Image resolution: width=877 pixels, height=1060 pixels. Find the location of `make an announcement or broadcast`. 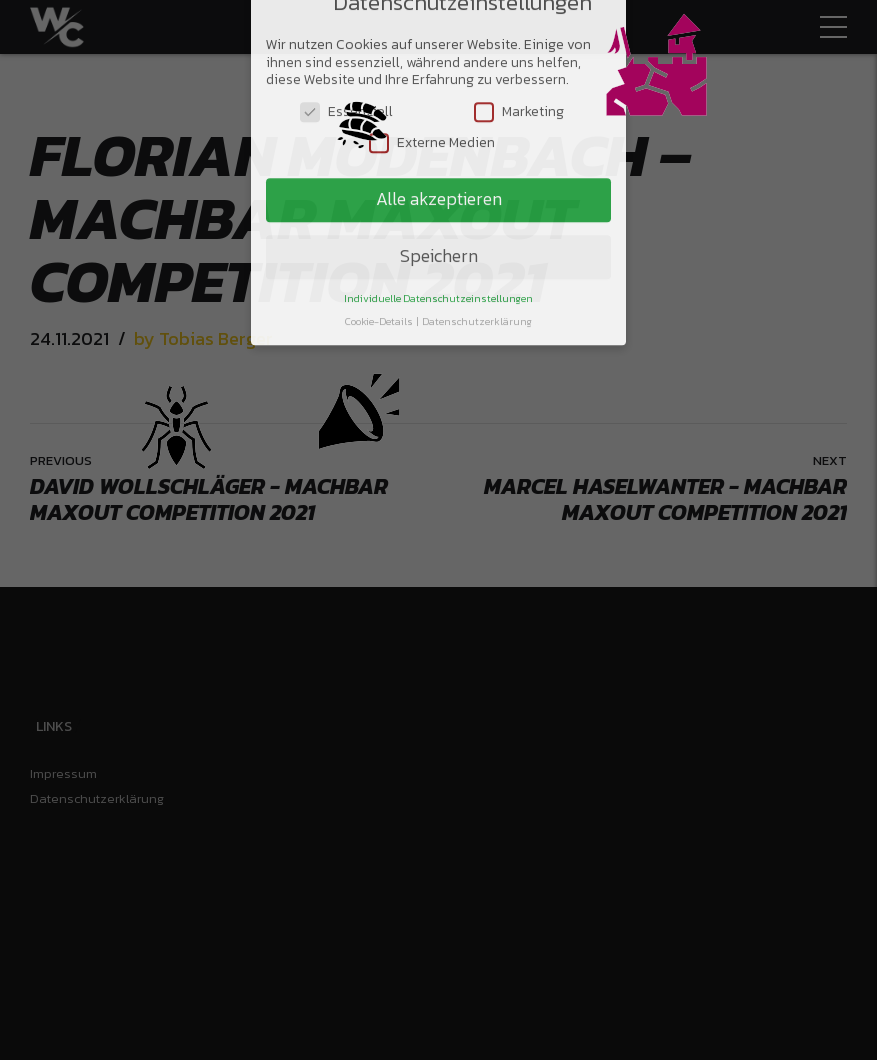

make an announcement or broadcast is located at coordinates (359, 415).